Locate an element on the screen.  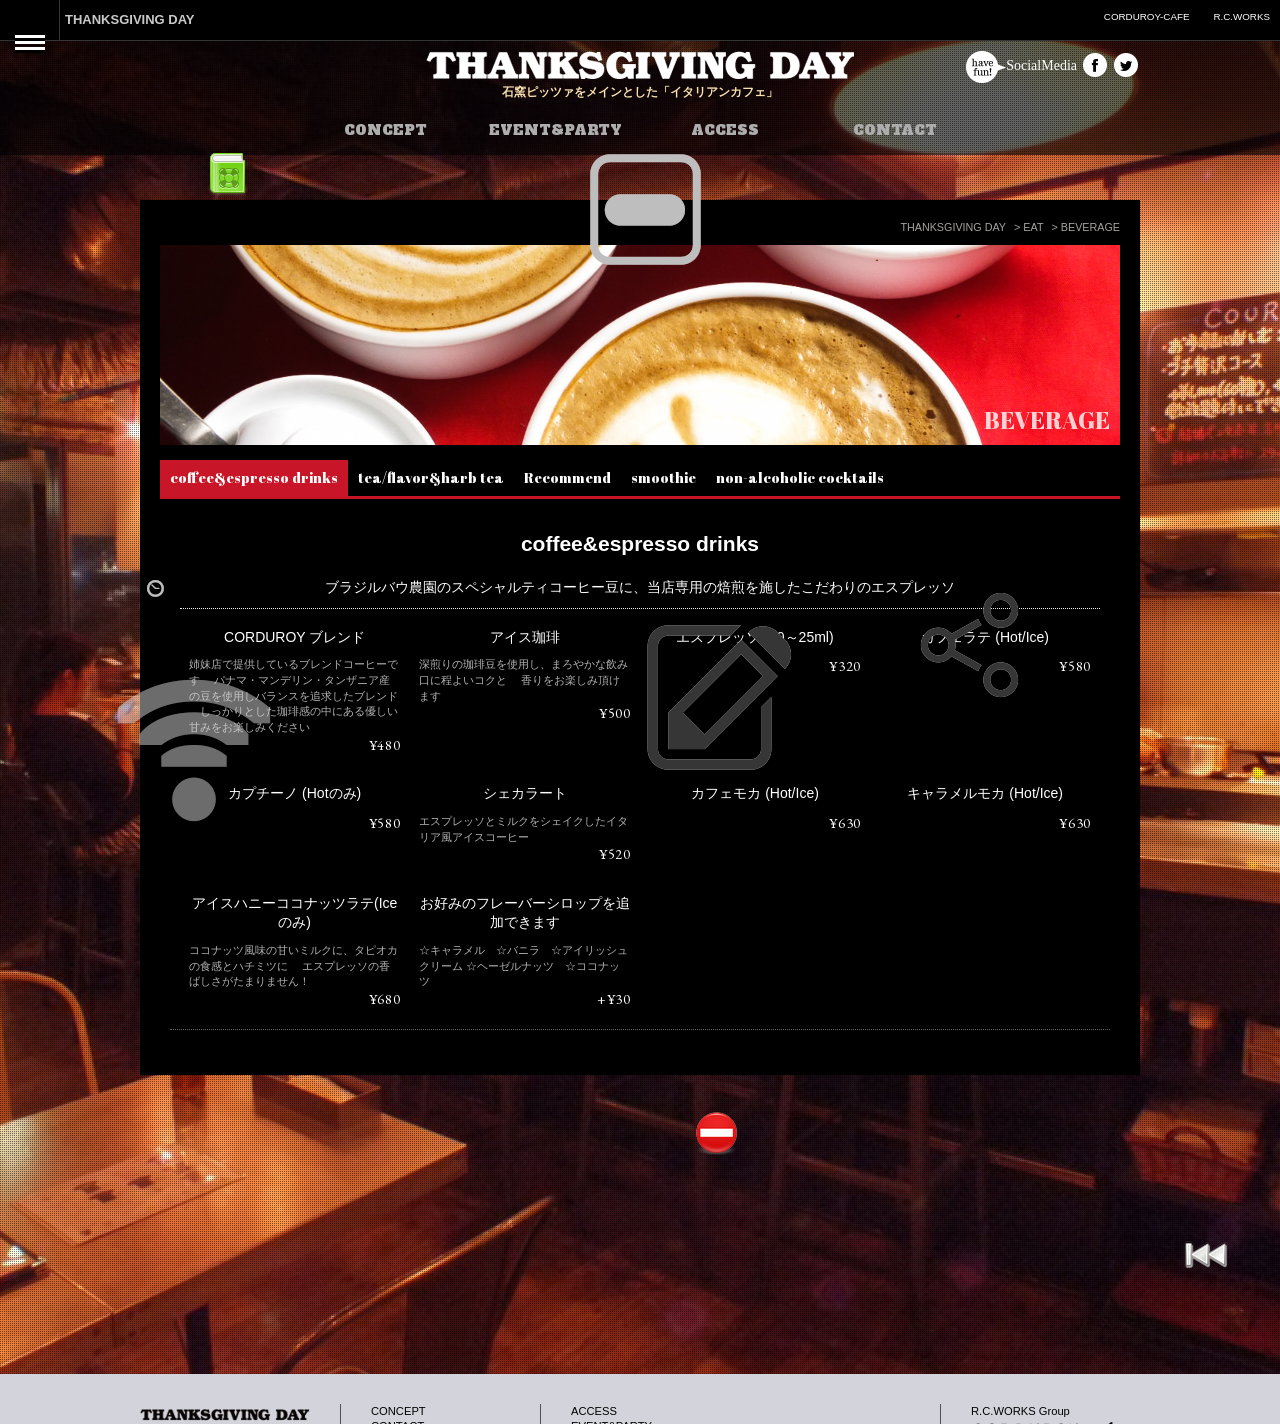
indicates an error or critical issue has occurred is located at coordinates (717, 1133).